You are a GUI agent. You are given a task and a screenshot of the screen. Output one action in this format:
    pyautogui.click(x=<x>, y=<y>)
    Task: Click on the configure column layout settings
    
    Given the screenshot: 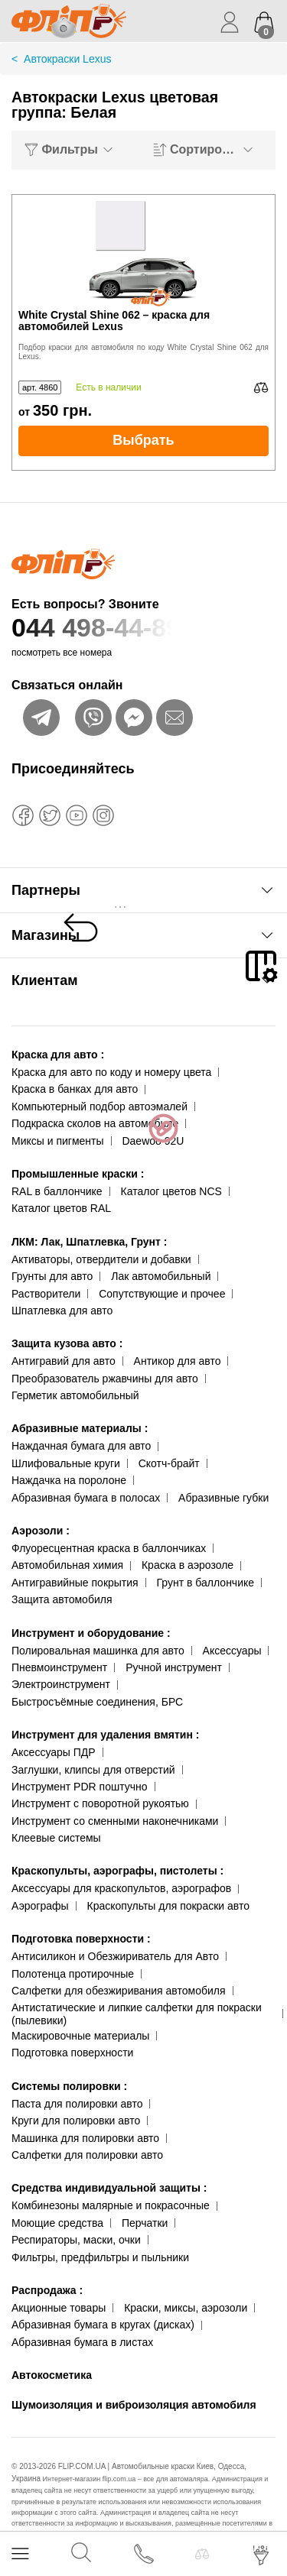 What is the action you would take?
    pyautogui.click(x=261, y=966)
    